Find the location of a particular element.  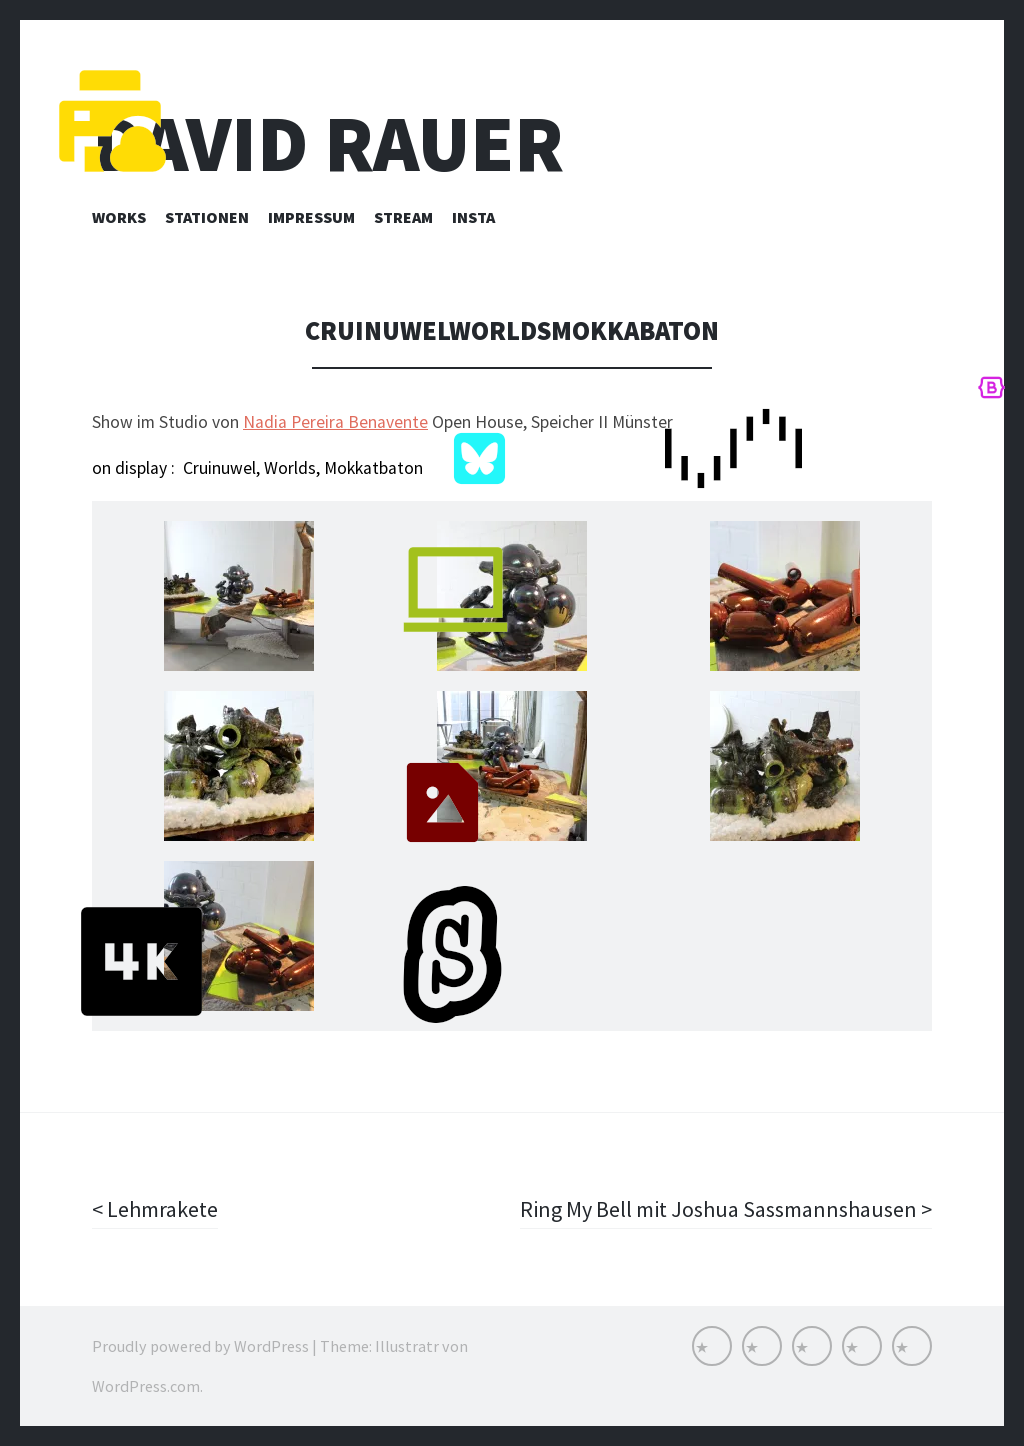

view image file is located at coordinates (442, 802).